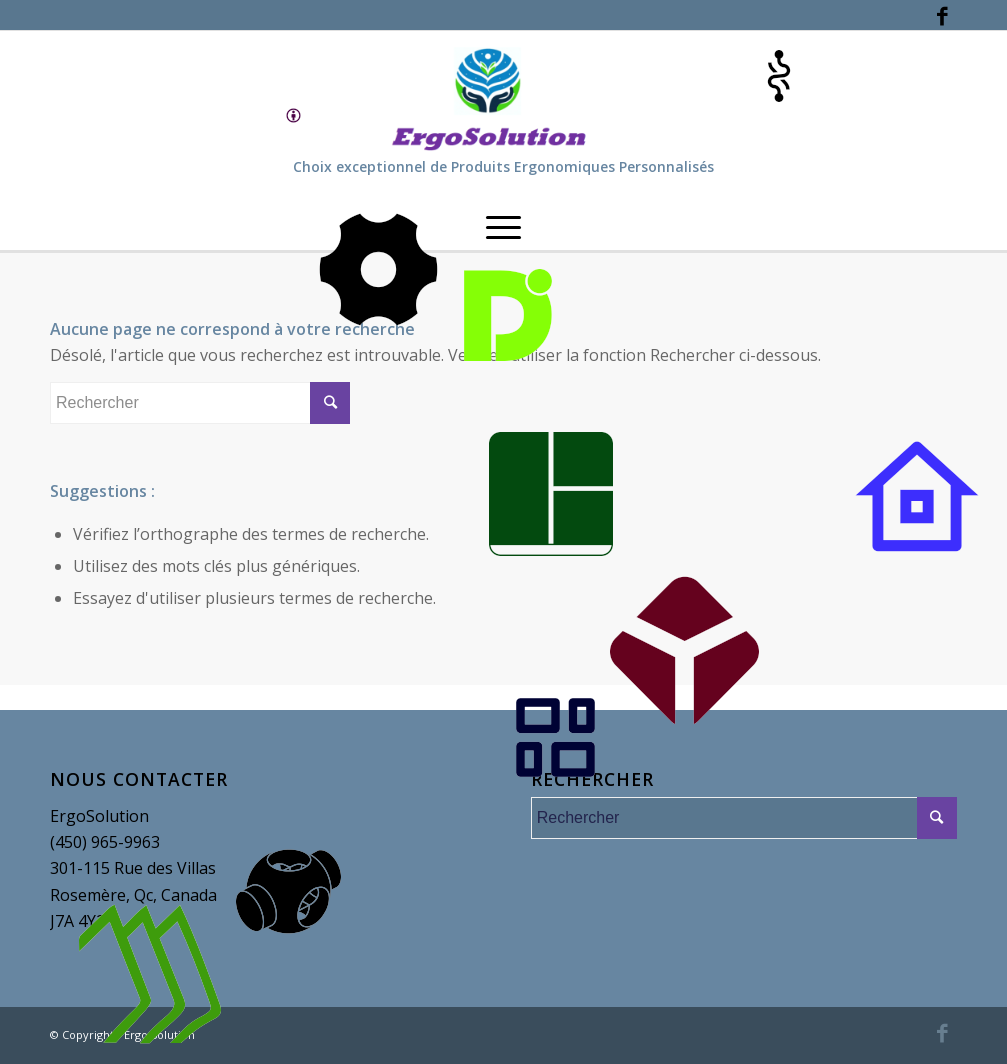 The width and height of the screenshot is (1007, 1064). Describe the element at coordinates (288, 891) in the screenshot. I see `open OpenSCAD application` at that location.